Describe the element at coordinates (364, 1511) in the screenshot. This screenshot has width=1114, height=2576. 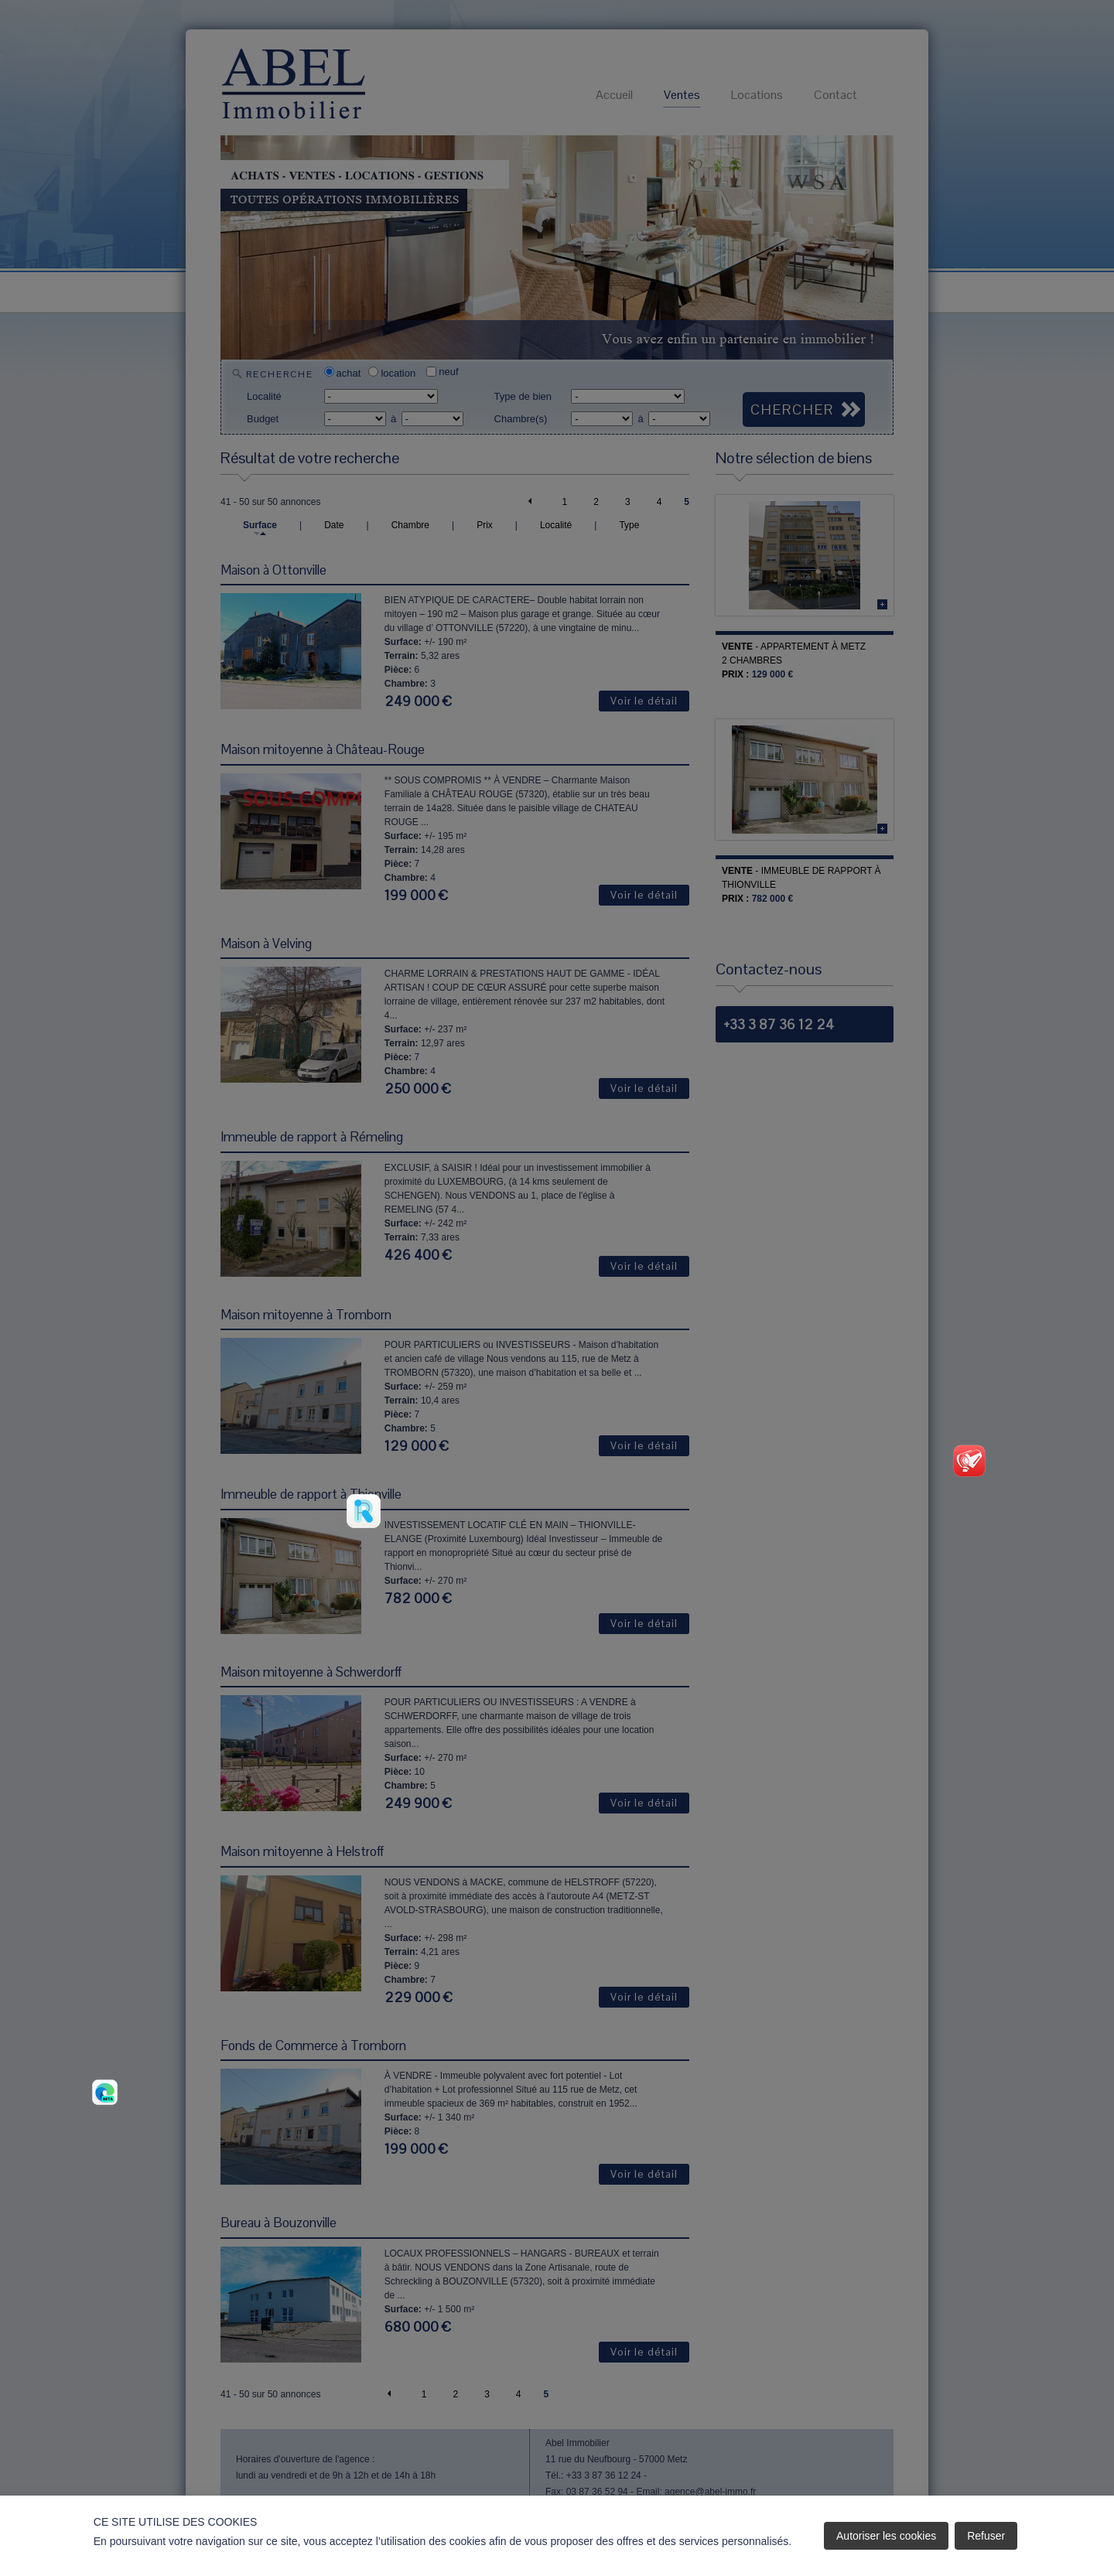
I see `open riot (element) messaging app` at that location.